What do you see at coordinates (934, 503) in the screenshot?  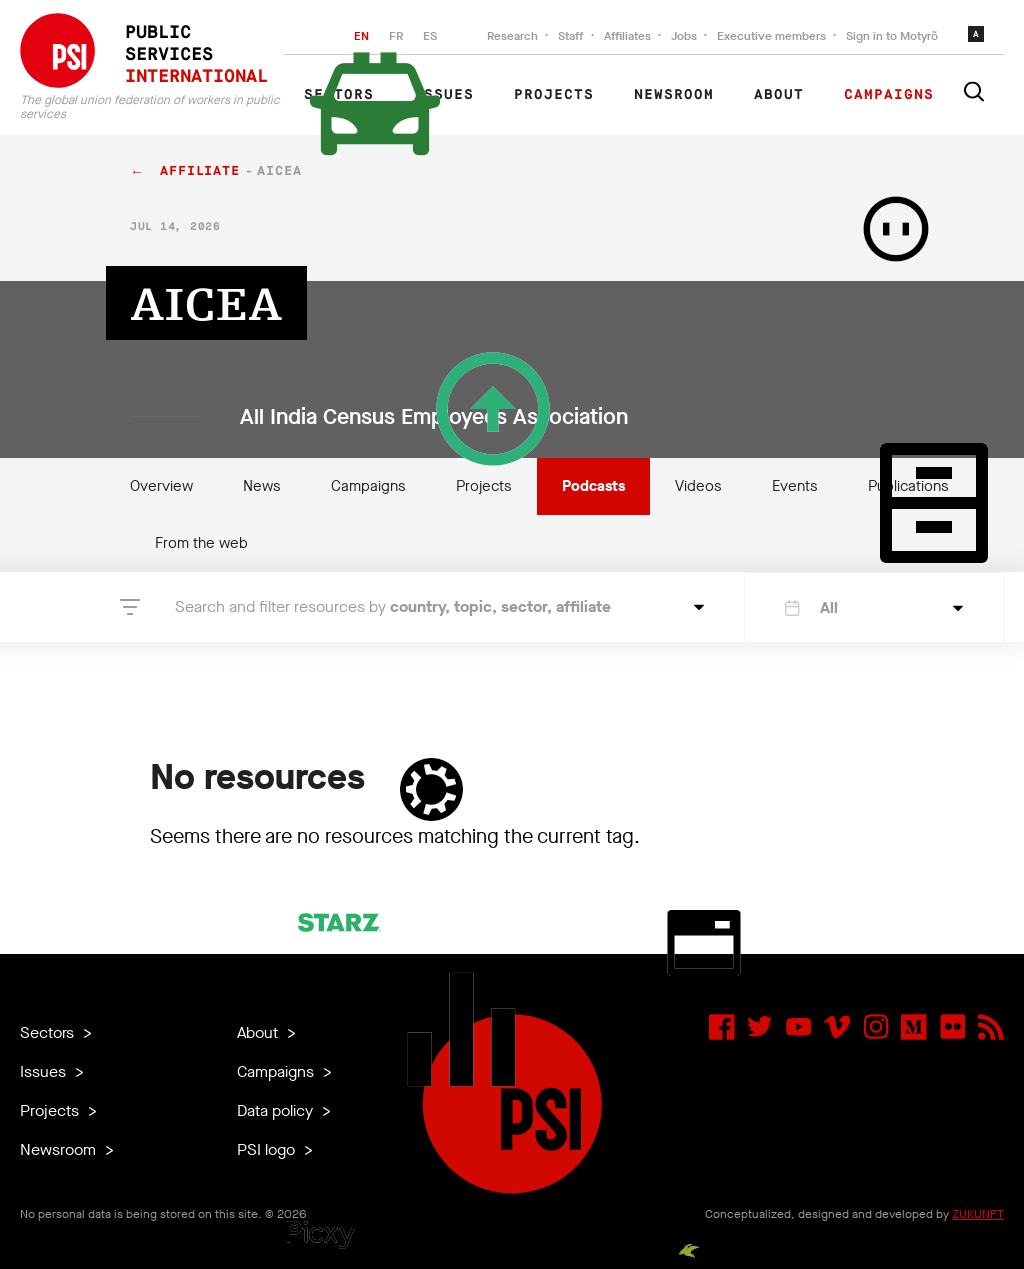 I see `access archived files or documents` at bounding box center [934, 503].